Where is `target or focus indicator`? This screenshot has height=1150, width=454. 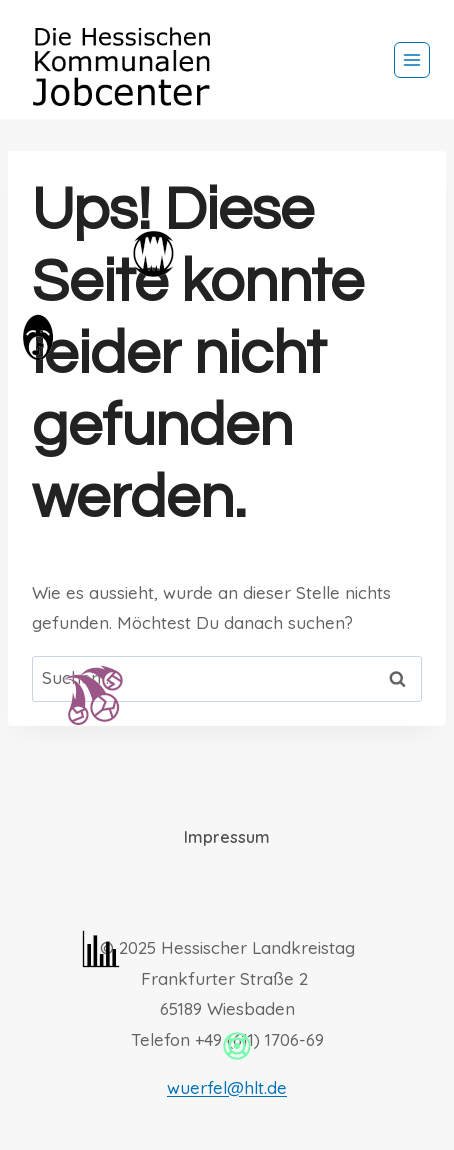
target or focus indicator is located at coordinates (237, 1046).